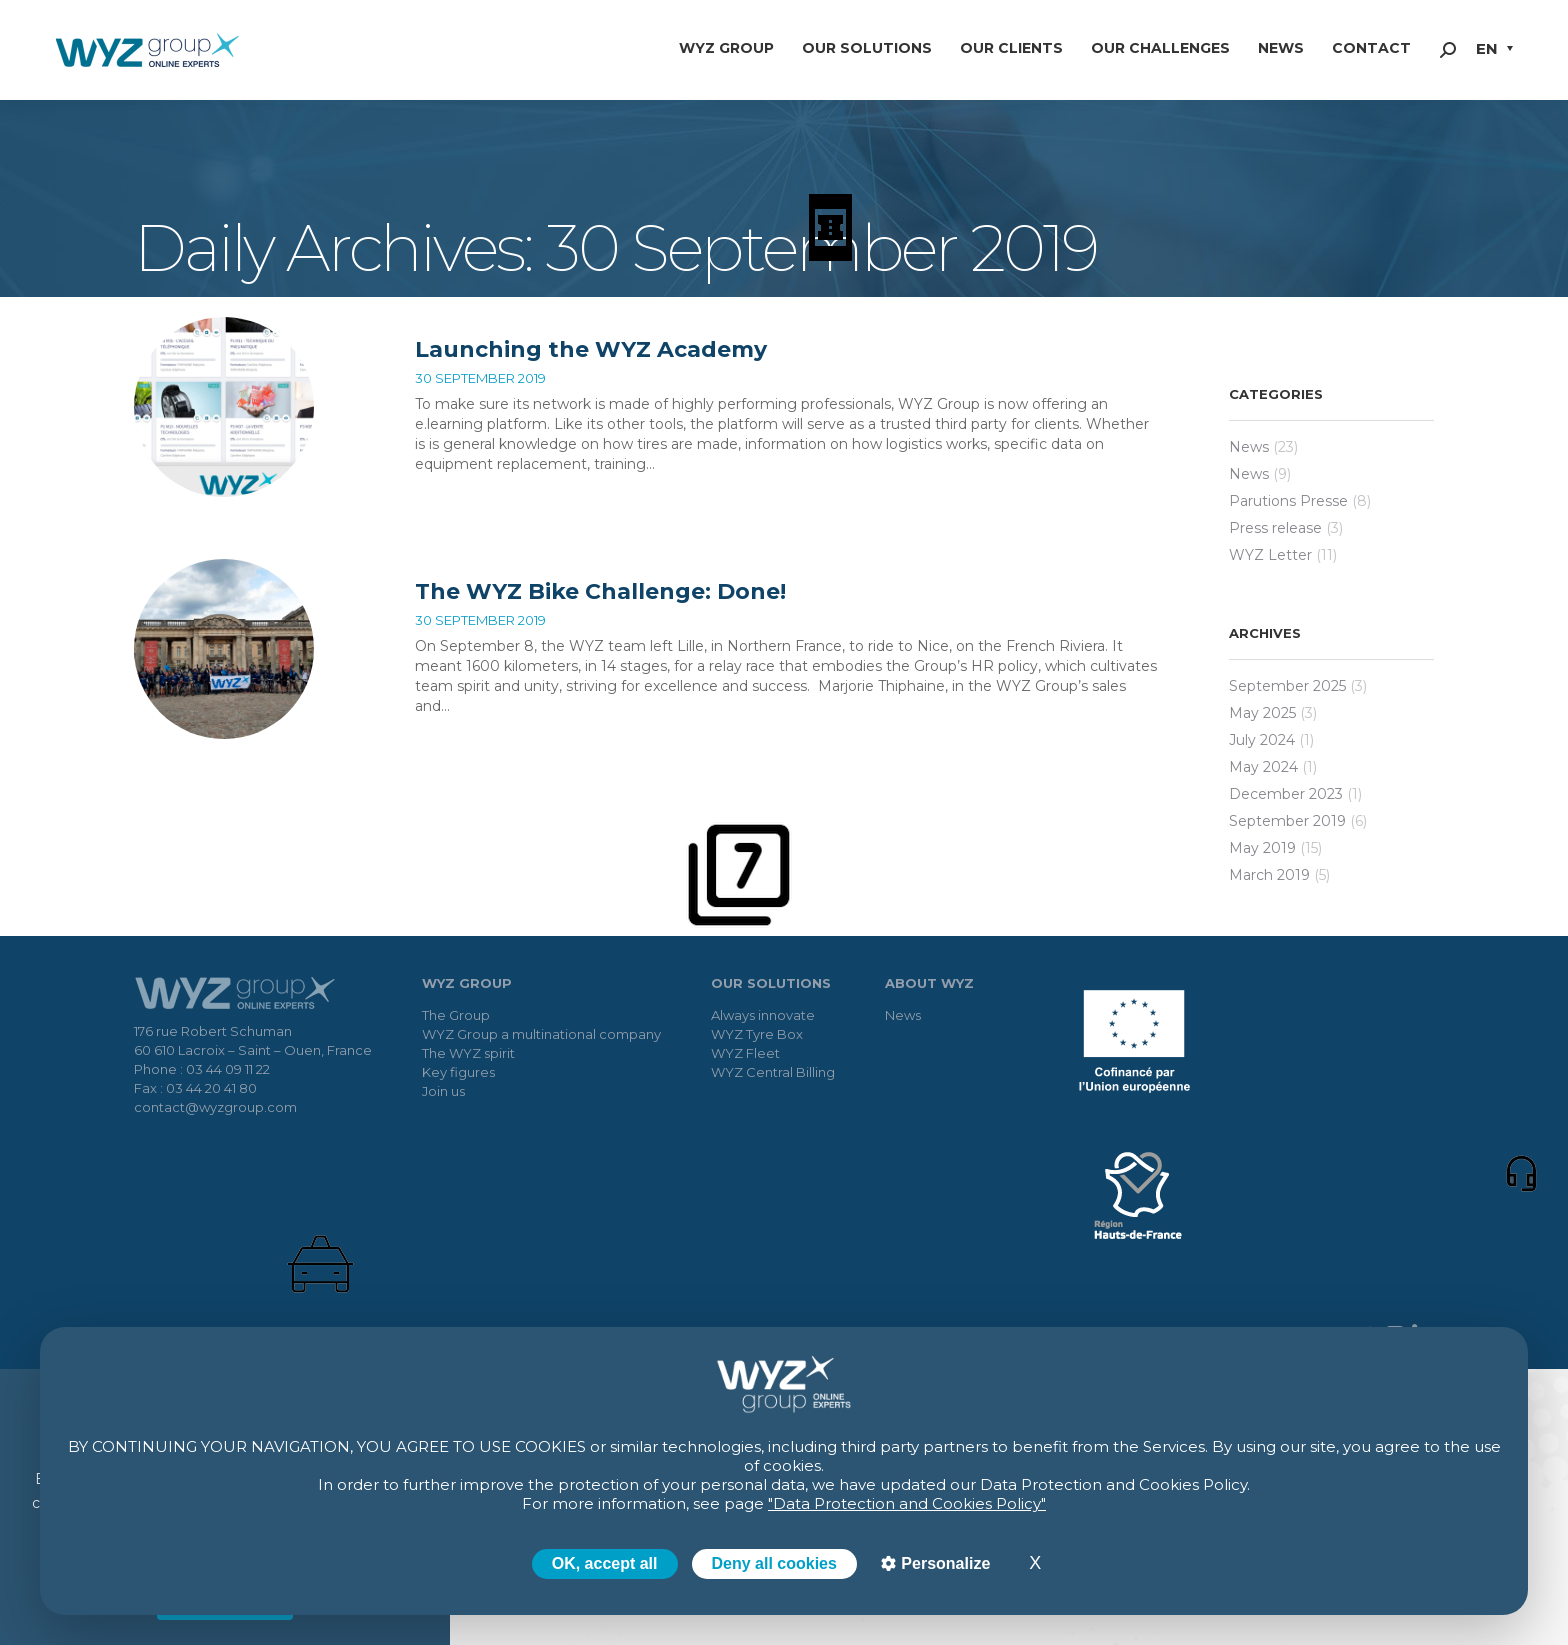  Describe the element at coordinates (320, 1268) in the screenshot. I see `request a taxi or cab ride` at that location.